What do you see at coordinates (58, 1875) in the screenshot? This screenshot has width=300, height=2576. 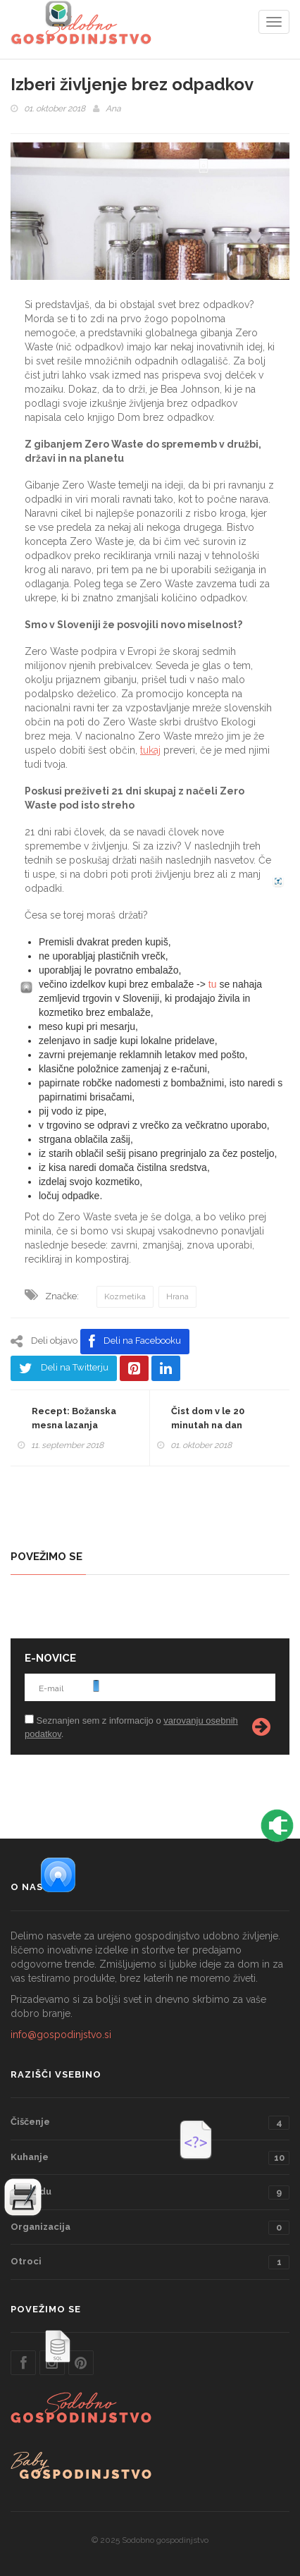 I see `open airdrop to share files with nearby devices` at bounding box center [58, 1875].